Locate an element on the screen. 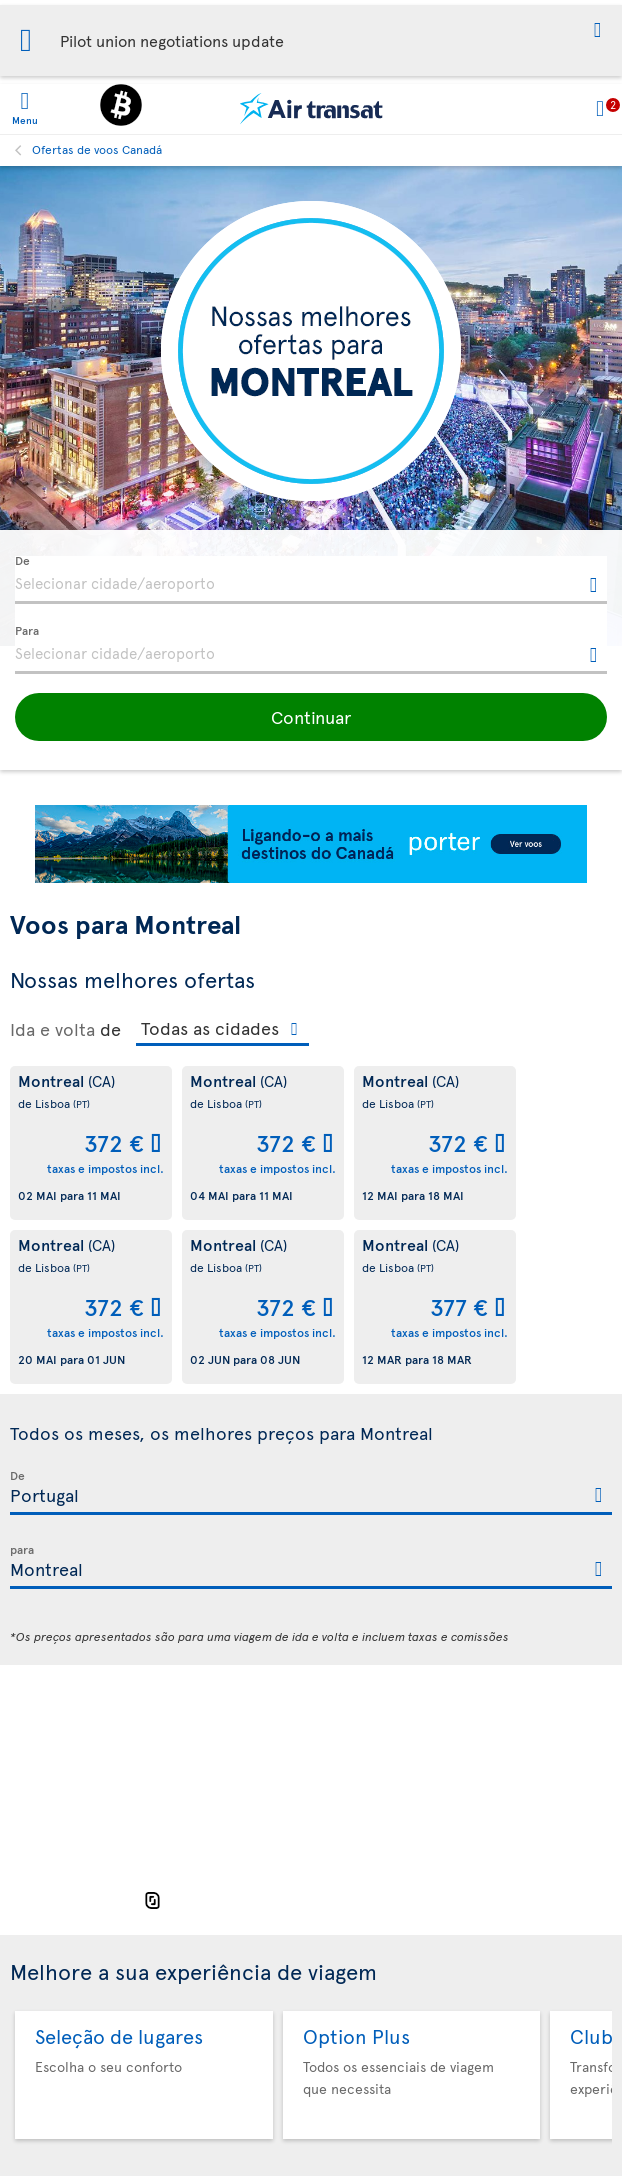  Scaleway cloud services logo is located at coordinates (152, 1900).